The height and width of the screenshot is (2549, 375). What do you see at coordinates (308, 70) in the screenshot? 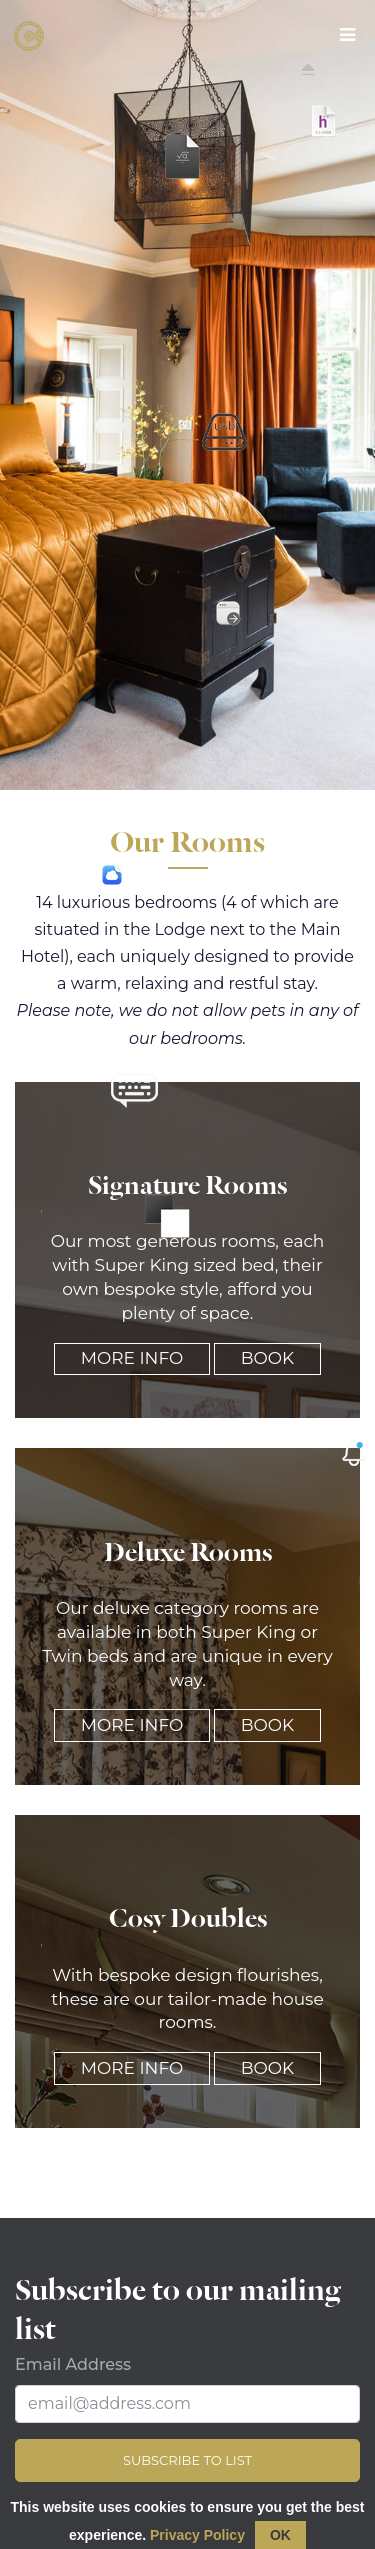
I see `eject disc or removable media` at bounding box center [308, 70].